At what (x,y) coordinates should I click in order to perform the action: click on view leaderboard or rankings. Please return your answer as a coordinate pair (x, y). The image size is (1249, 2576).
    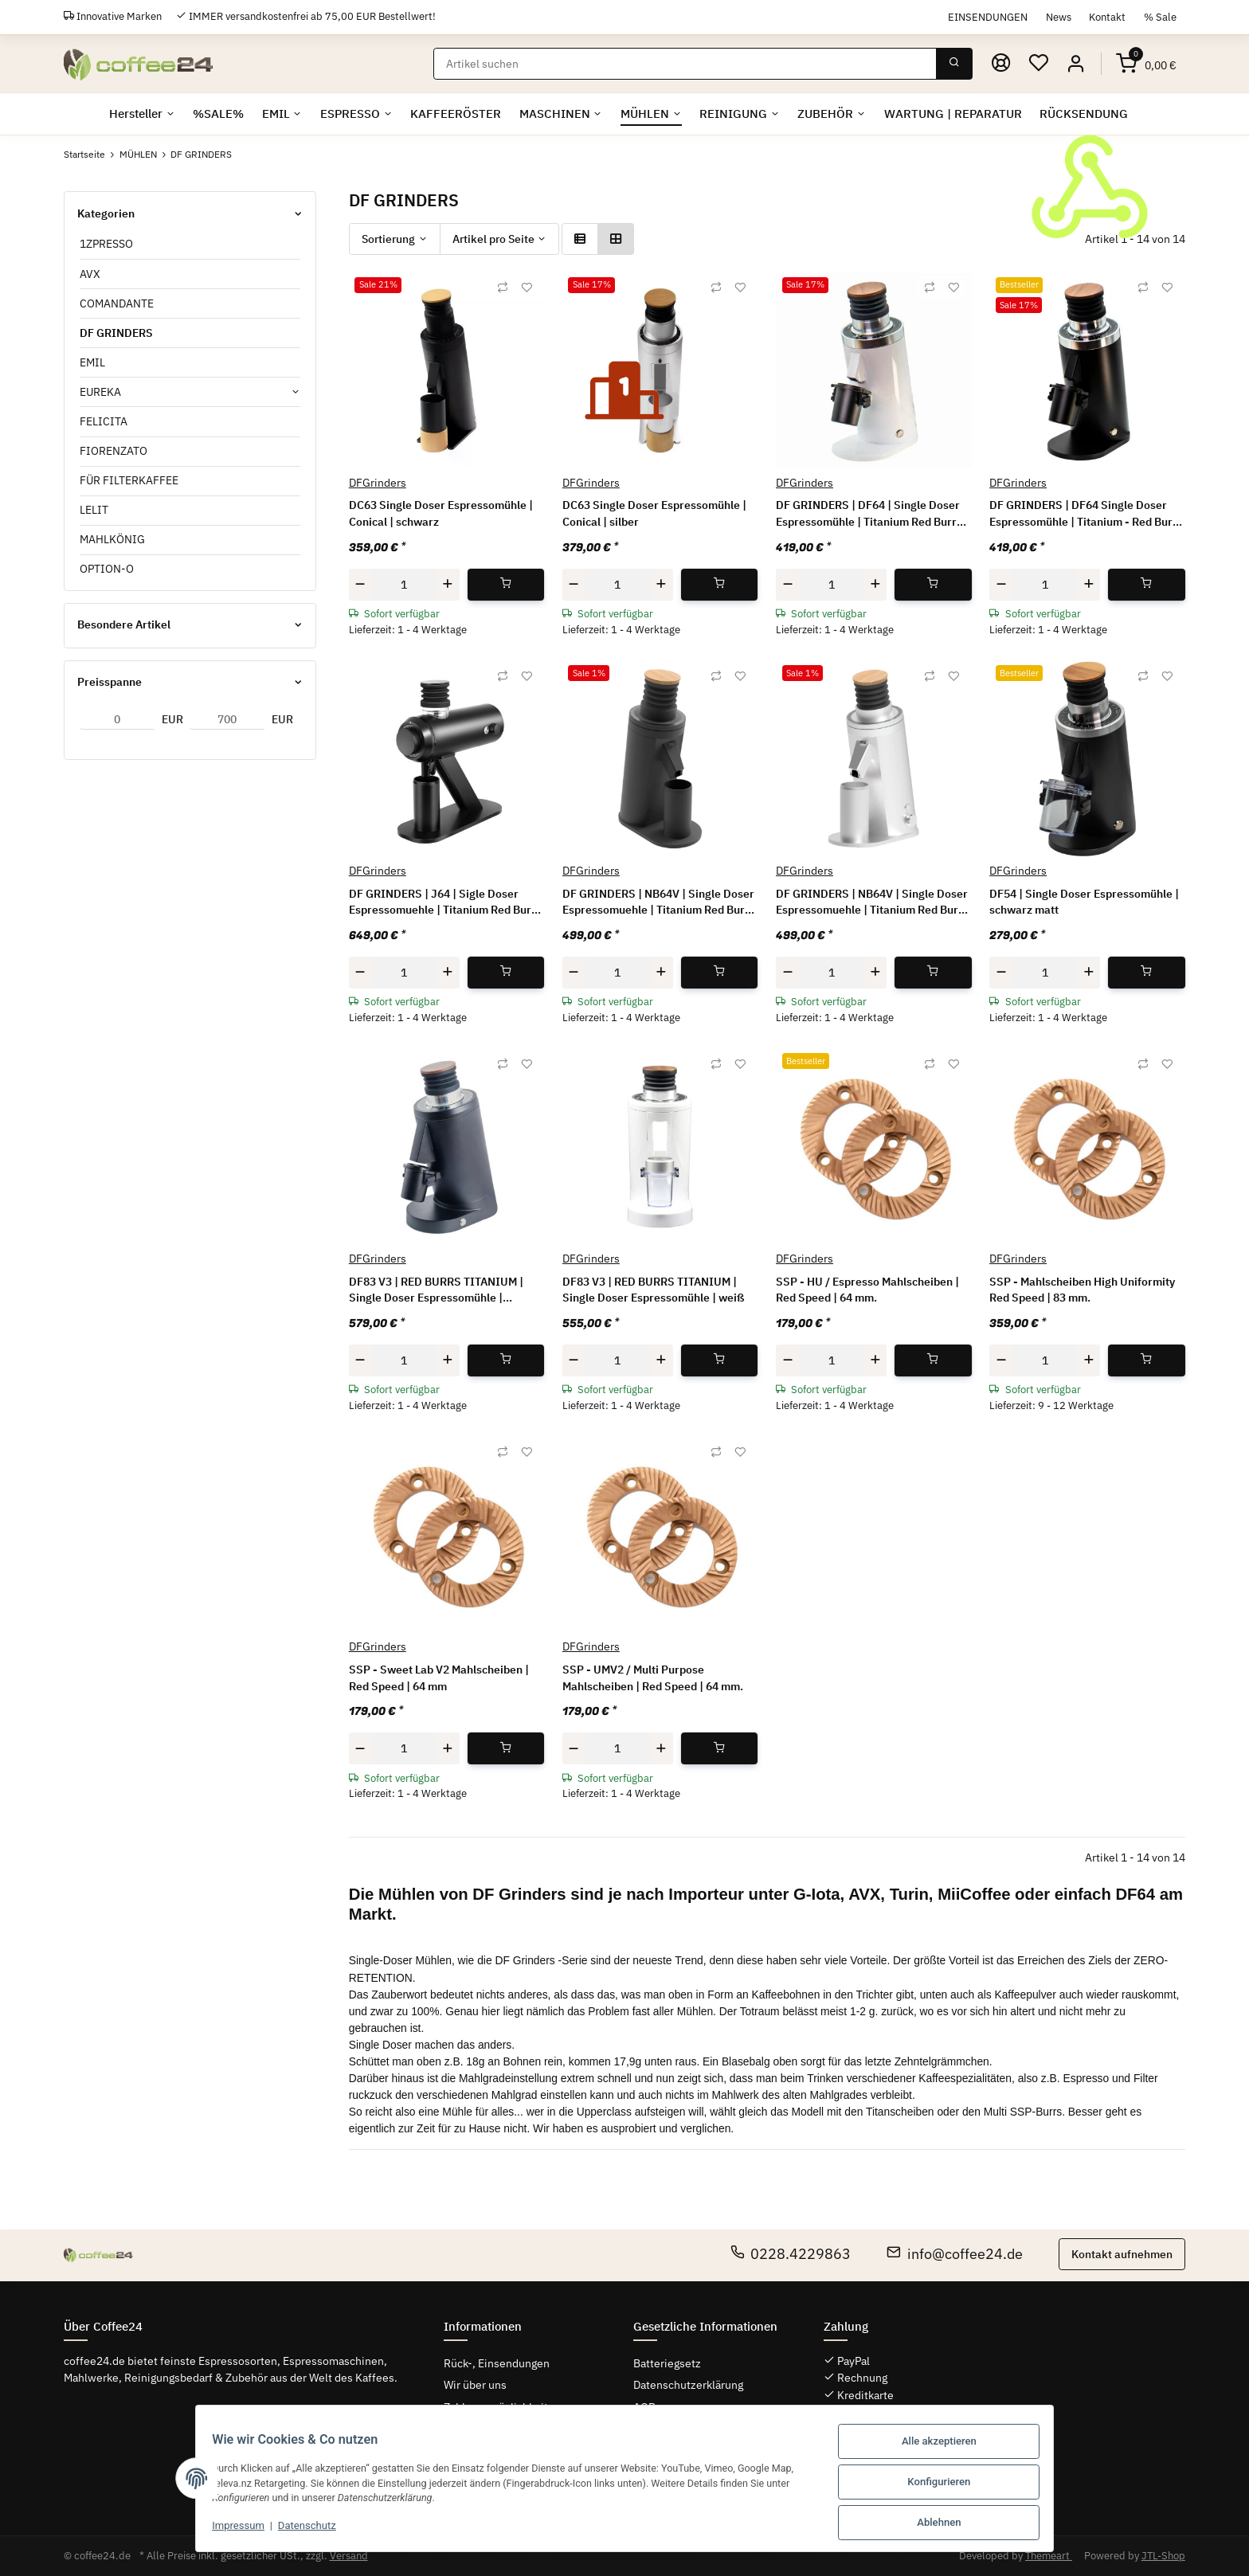
    Looking at the image, I should click on (624, 390).